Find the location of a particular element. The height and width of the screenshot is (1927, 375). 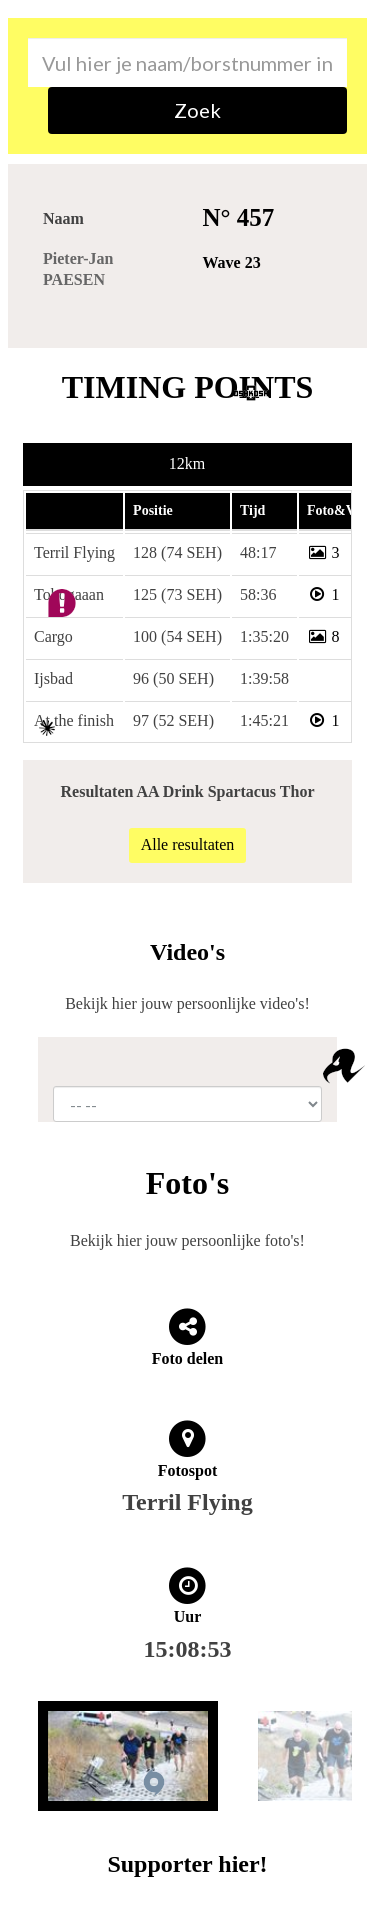

visit The Register technology news website is located at coordinates (344, 1066).